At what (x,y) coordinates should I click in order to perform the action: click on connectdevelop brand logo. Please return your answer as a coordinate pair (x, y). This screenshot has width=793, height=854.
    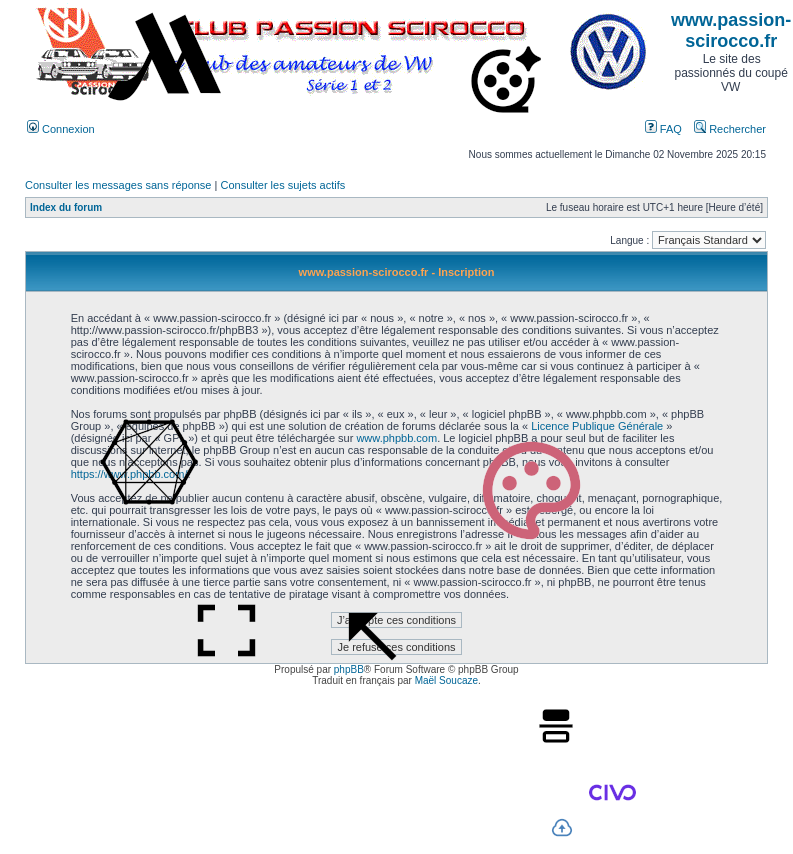
    Looking at the image, I should click on (149, 462).